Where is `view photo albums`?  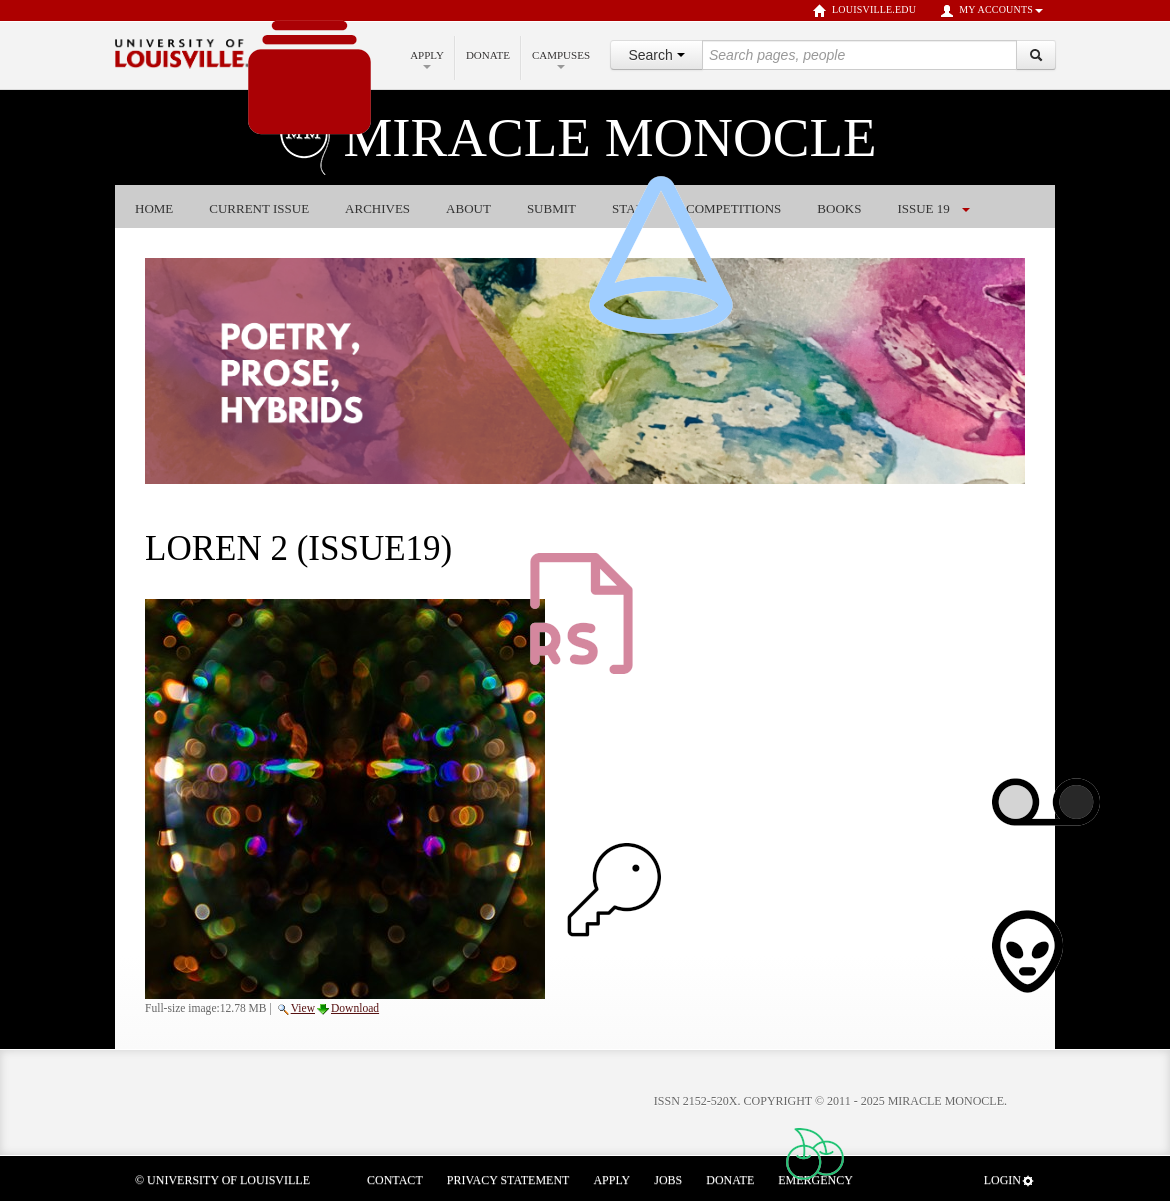
view photo albums is located at coordinates (309, 77).